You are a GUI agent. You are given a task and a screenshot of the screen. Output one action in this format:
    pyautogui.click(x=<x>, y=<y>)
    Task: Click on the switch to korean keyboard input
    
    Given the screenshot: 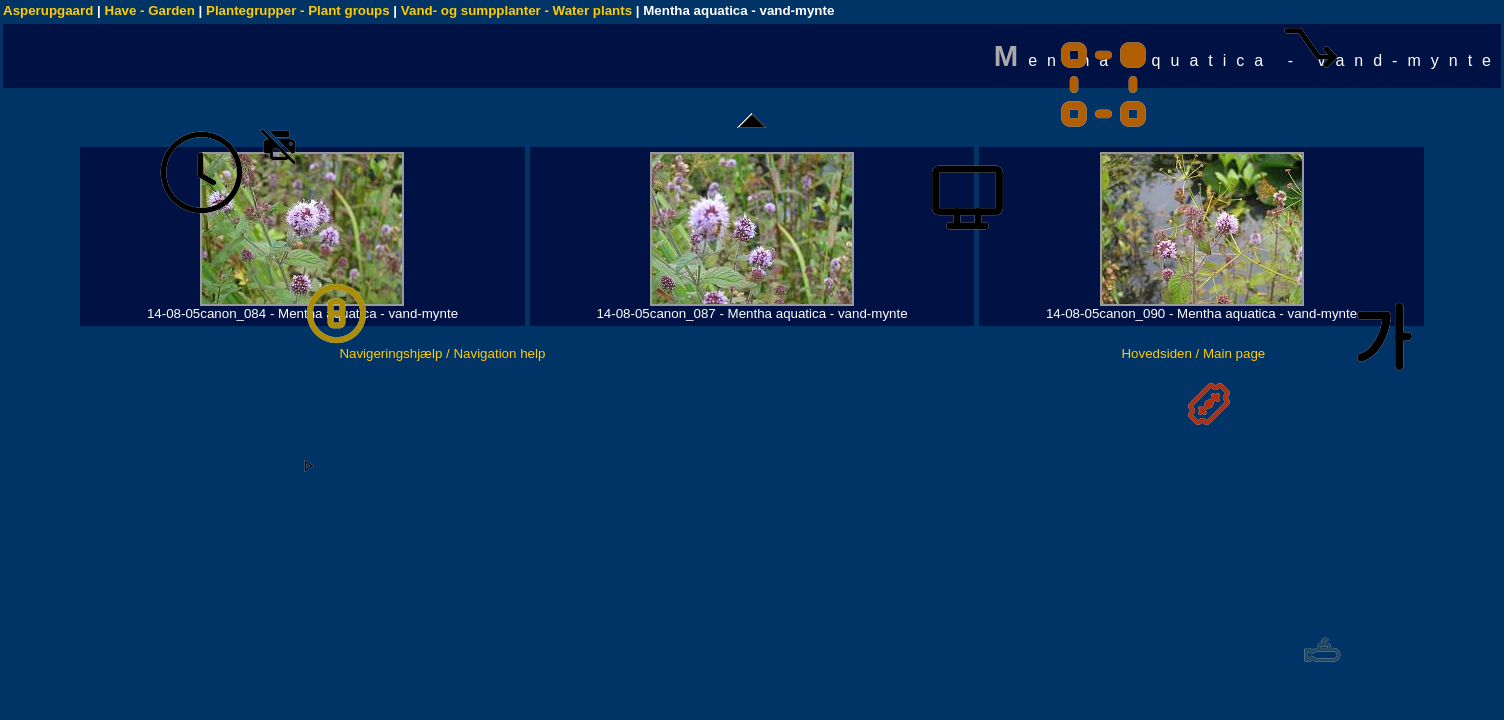 What is the action you would take?
    pyautogui.click(x=1382, y=336)
    